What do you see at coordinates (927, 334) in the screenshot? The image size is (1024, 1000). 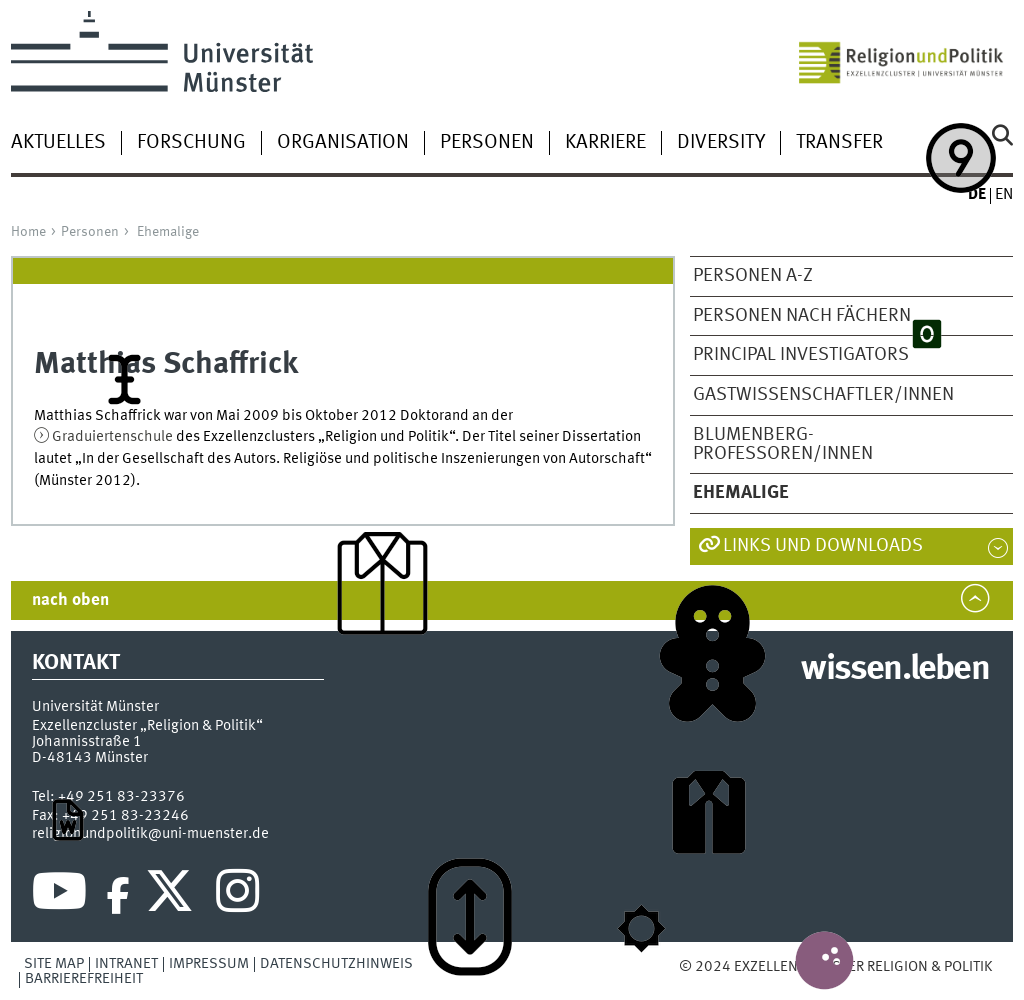 I see `indicates zero or no items` at bounding box center [927, 334].